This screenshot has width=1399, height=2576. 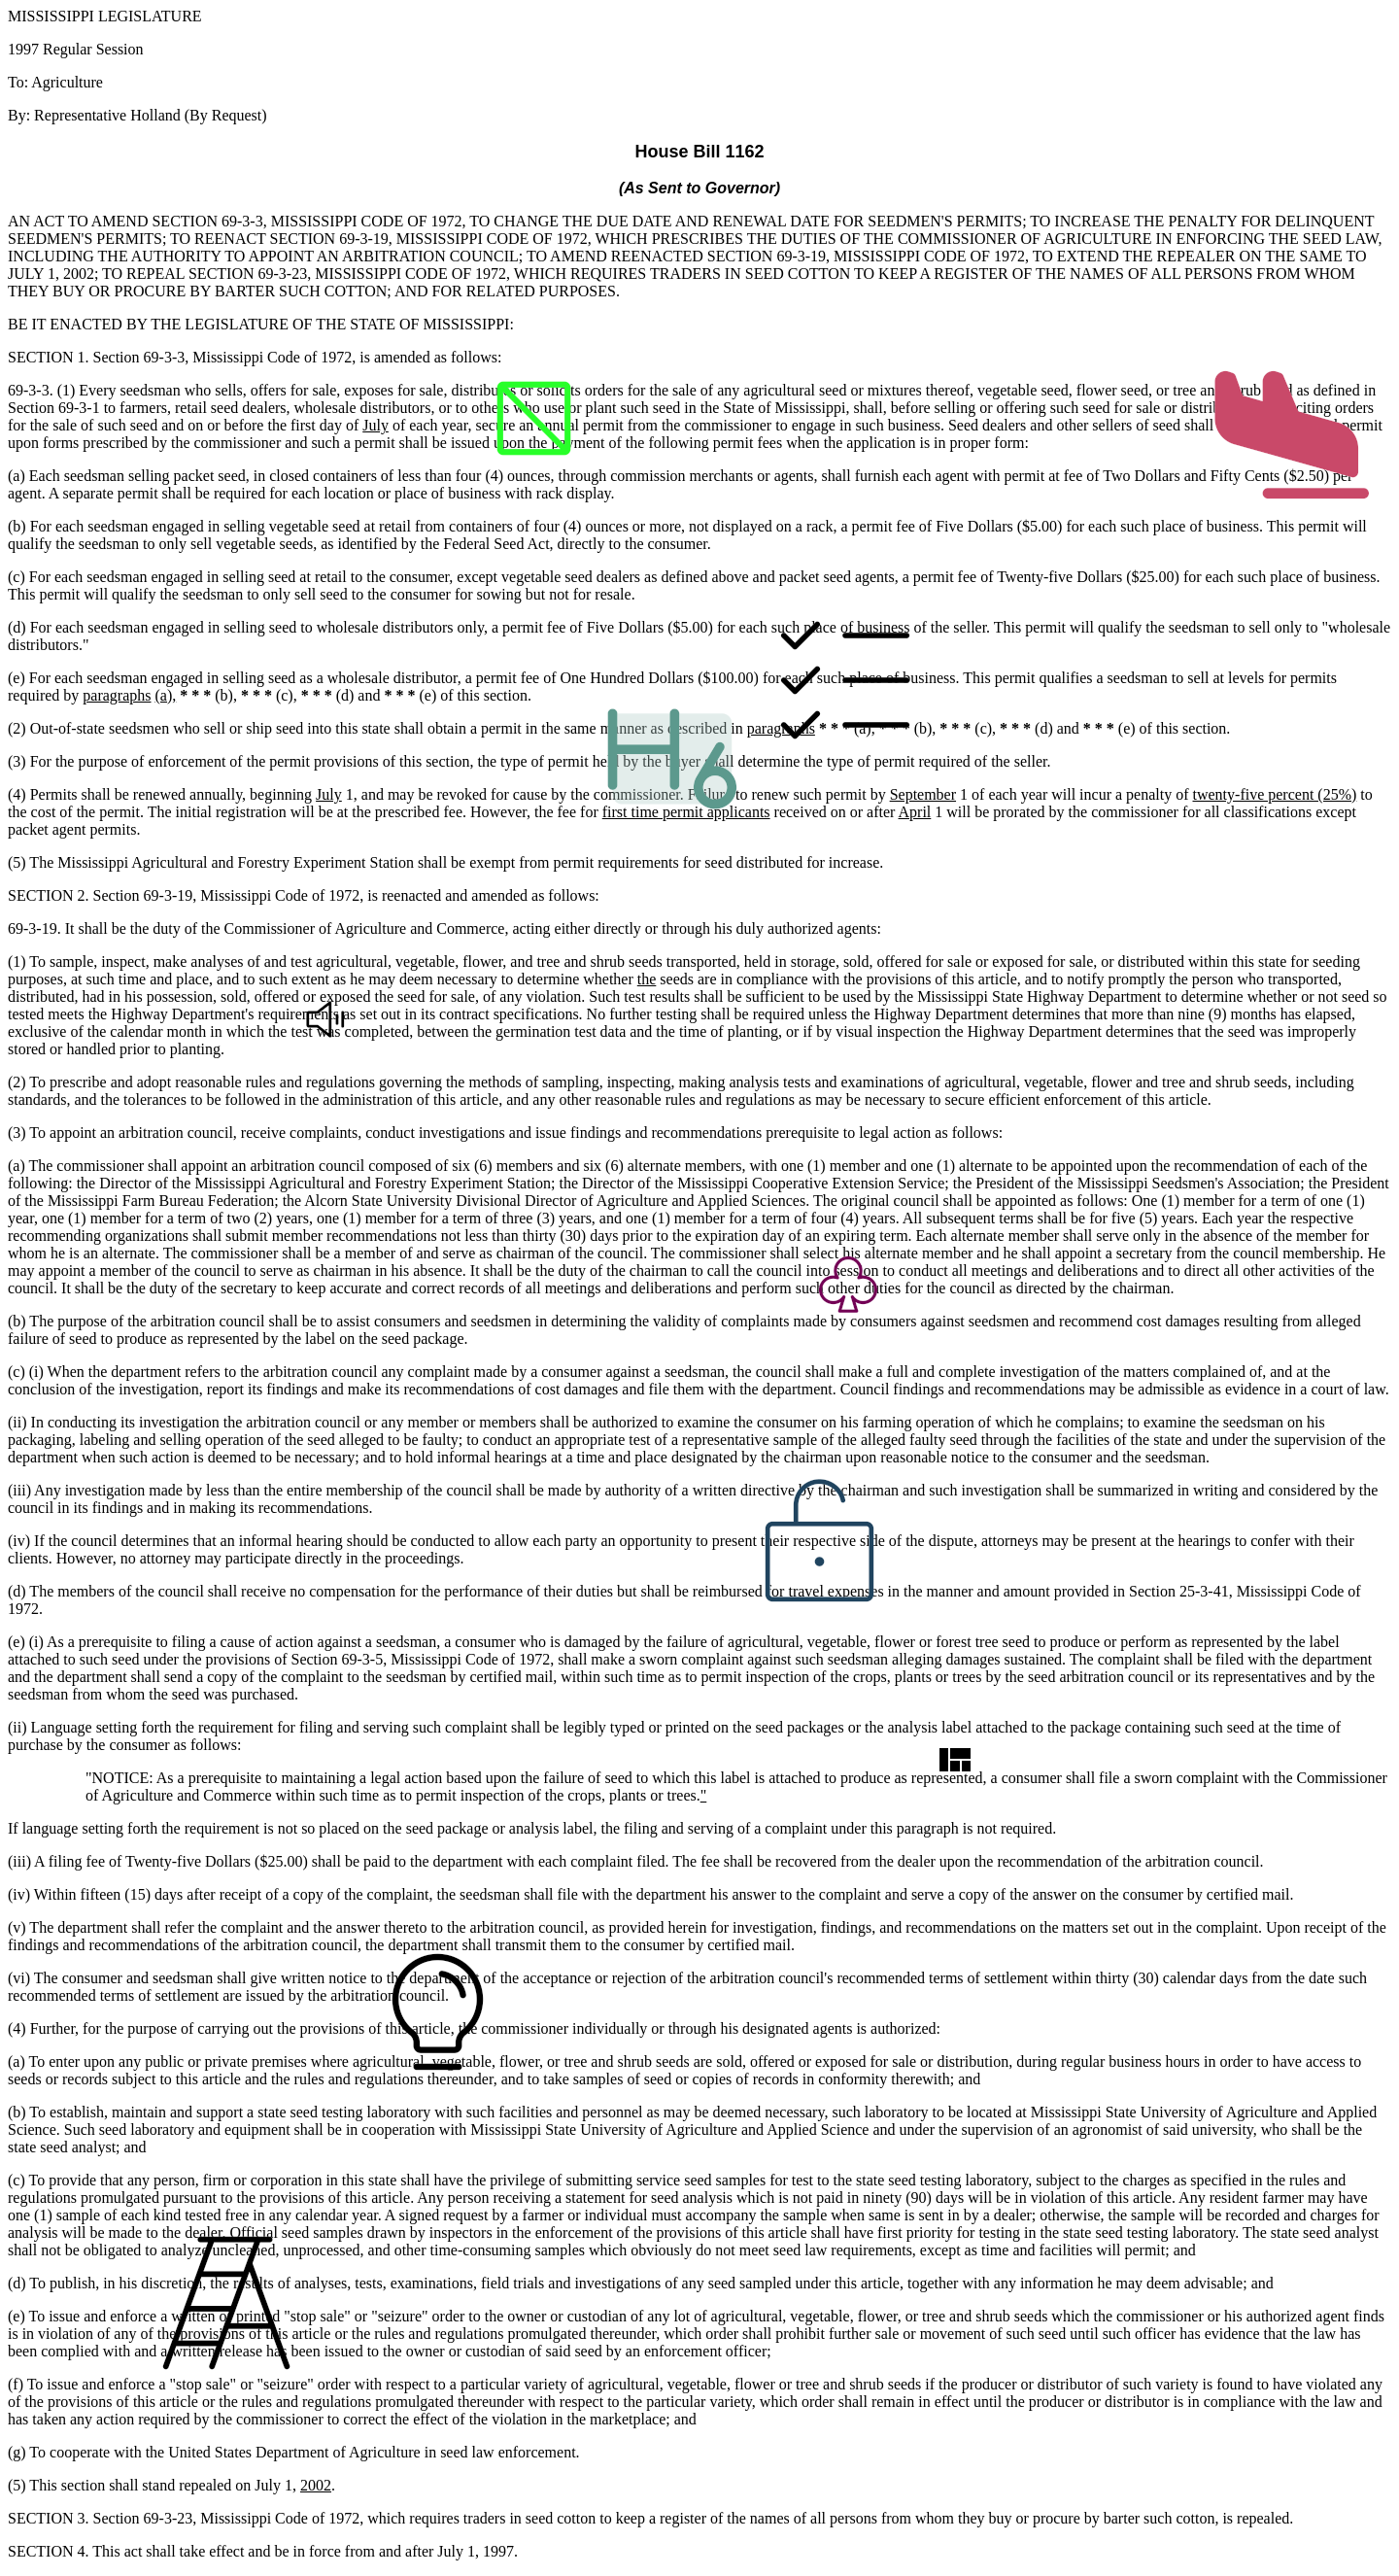 What do you see at coordinates (533, 418) in the screenshot?
I see `indicates missing or unavailable image content` at bounding box center [533, 418].